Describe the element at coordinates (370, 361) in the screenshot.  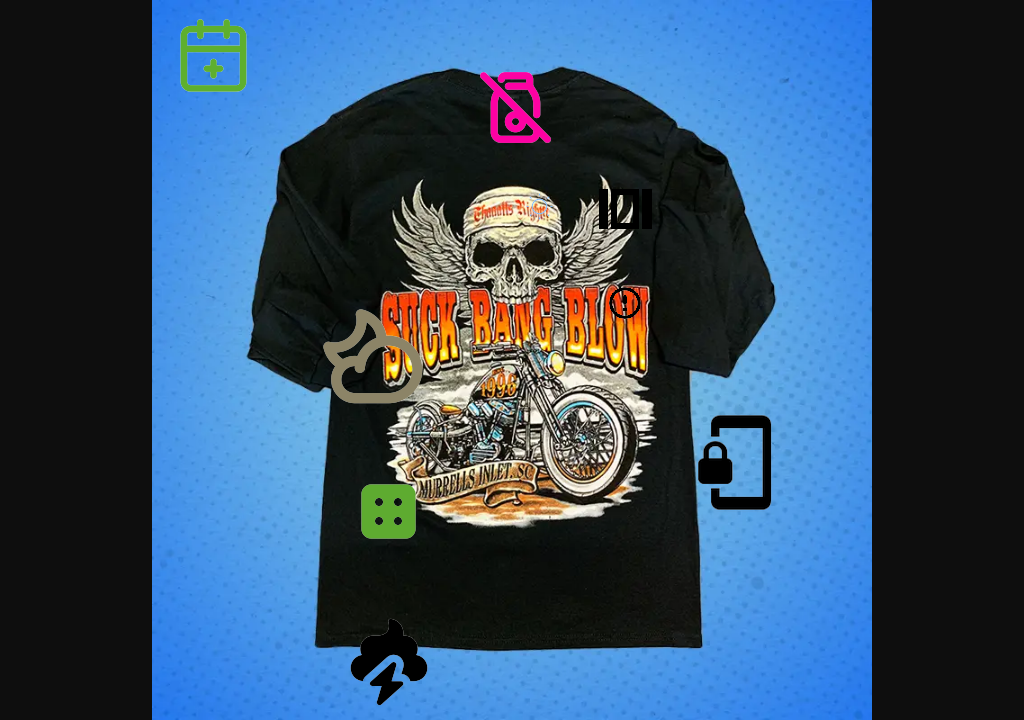
I see `indicates nighttime or evening weather conditions` at that location.